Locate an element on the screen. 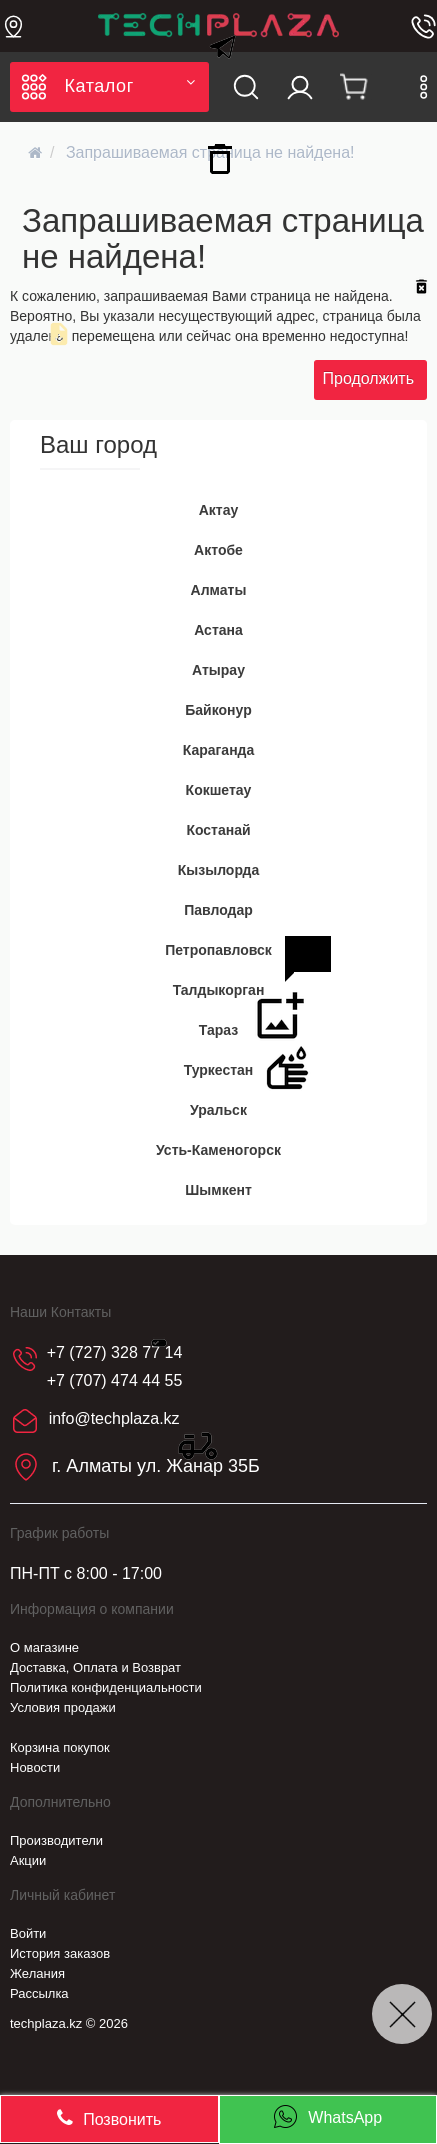 This screenshot has height=2144, width=437. download file is located at coordinates (59, 334).